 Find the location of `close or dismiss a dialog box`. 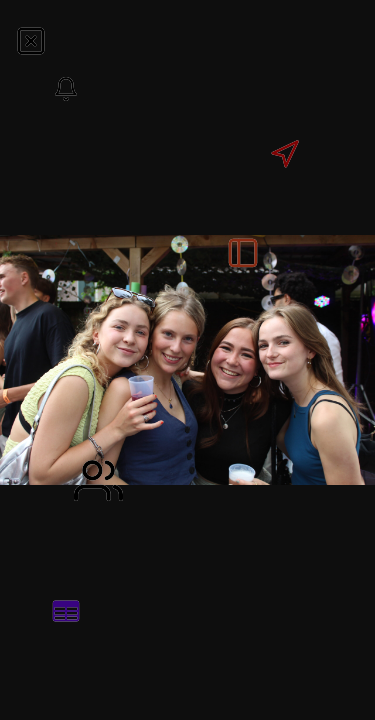

close or dismiss a dialog box is located at coordinates (31, 41).